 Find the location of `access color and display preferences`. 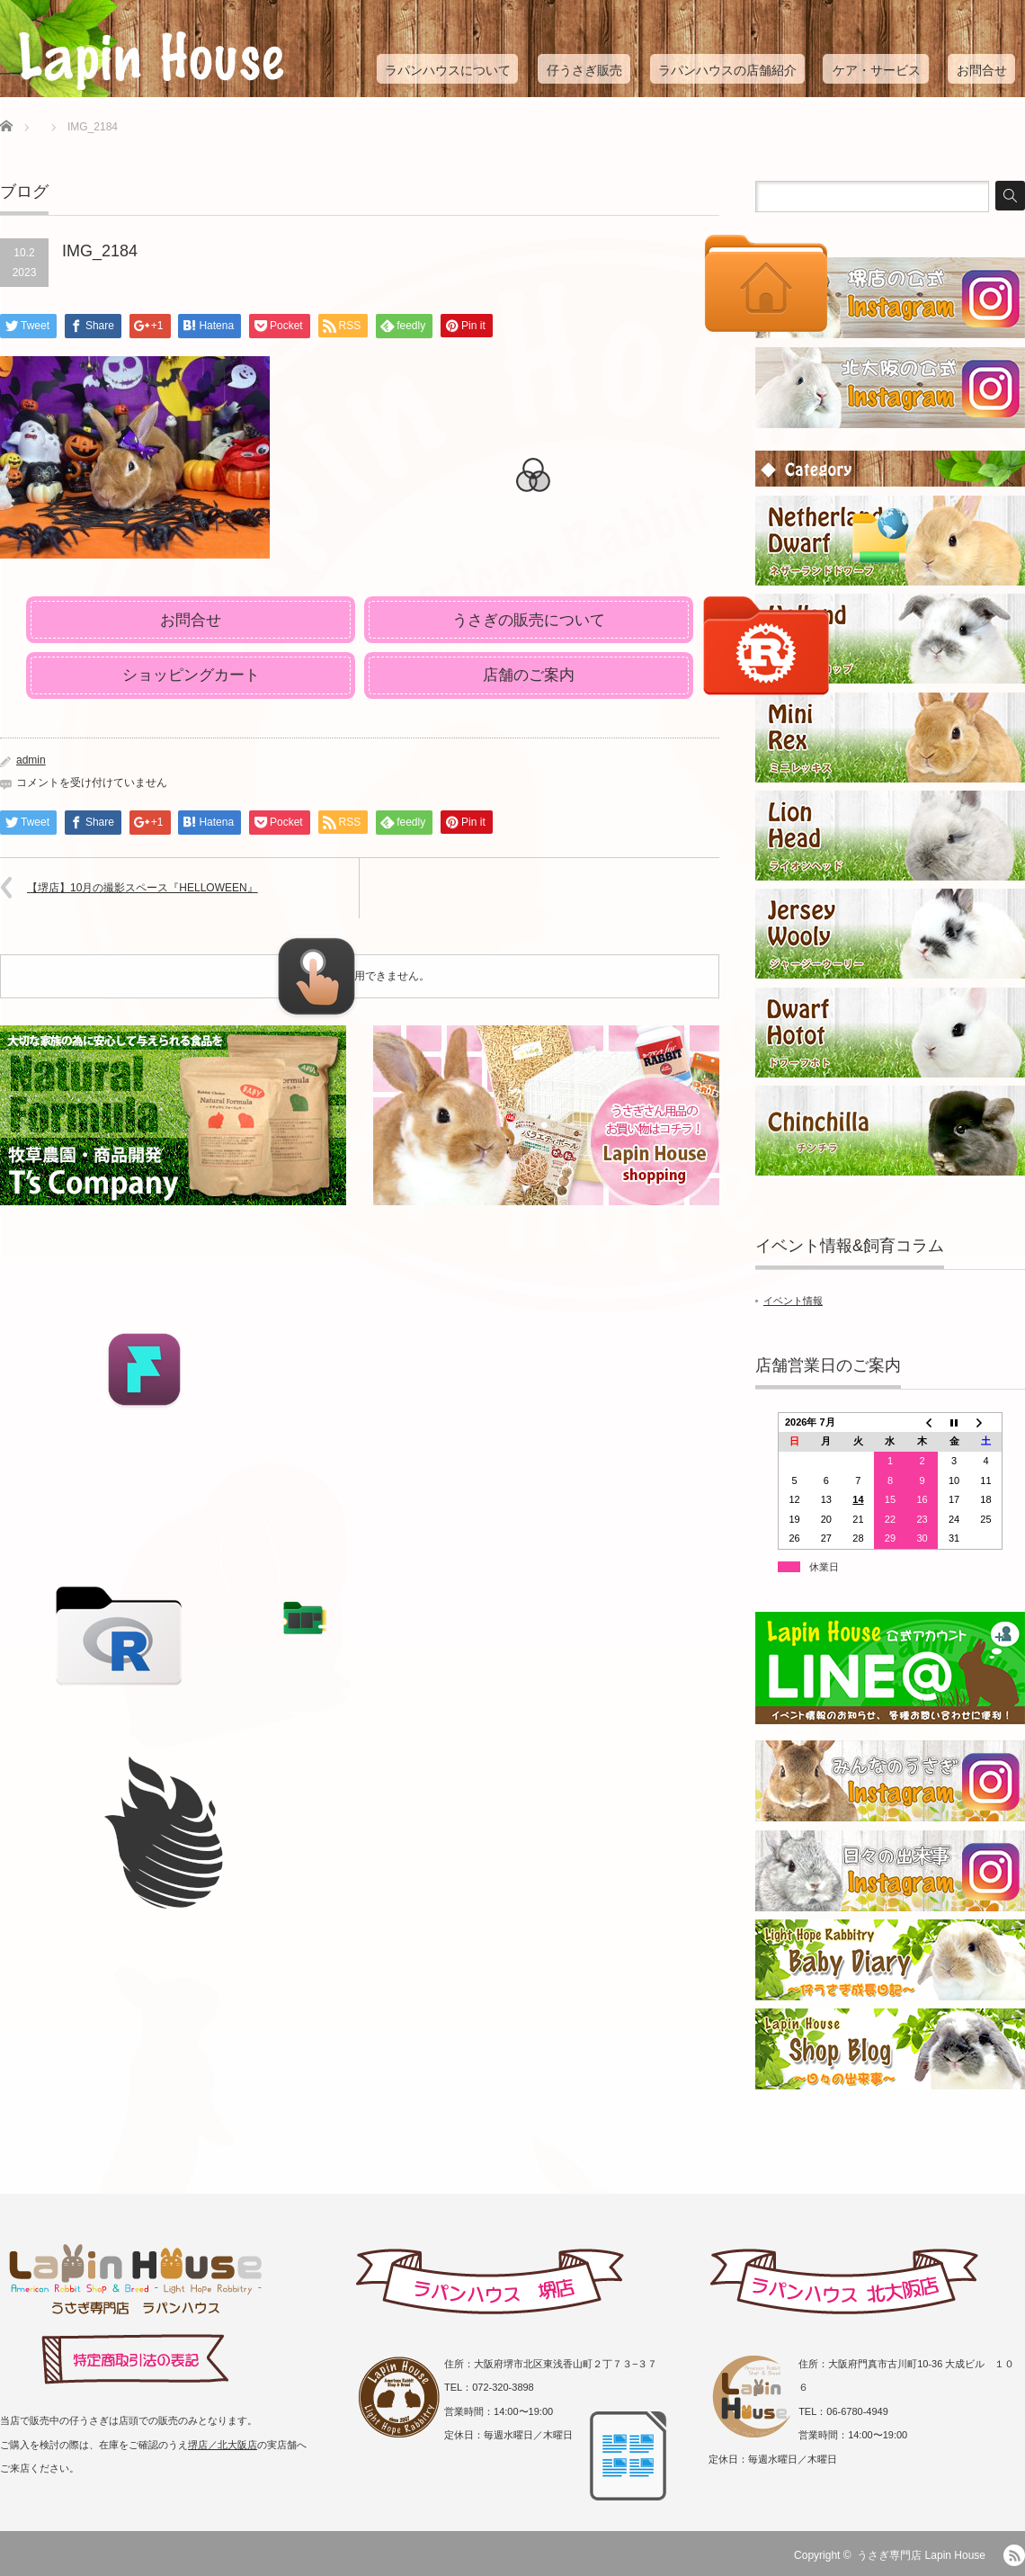

access color and display preferences is located at coordinates (533, 475).